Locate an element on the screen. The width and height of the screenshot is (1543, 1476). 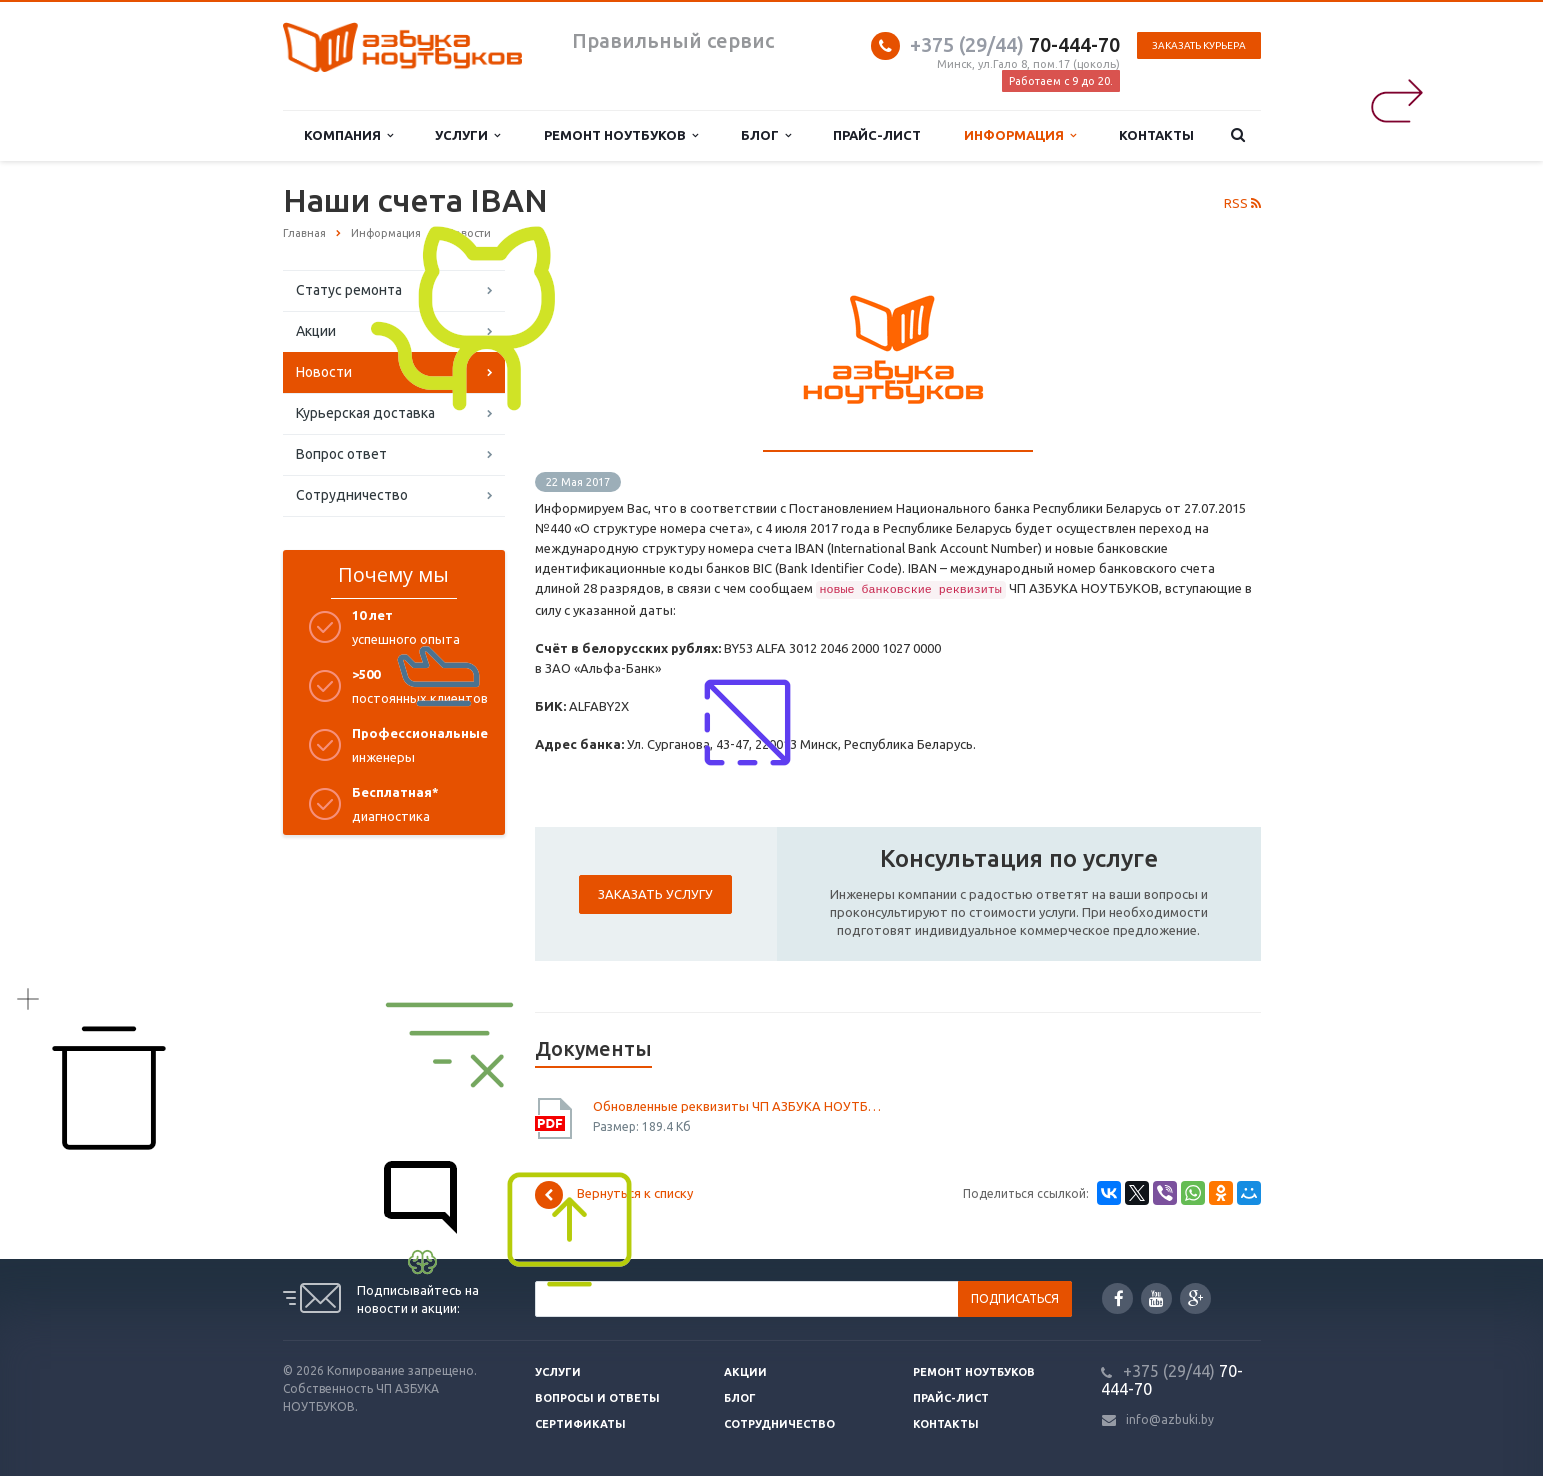
open comments or discussion thread is located at coordinates (420, 1197).